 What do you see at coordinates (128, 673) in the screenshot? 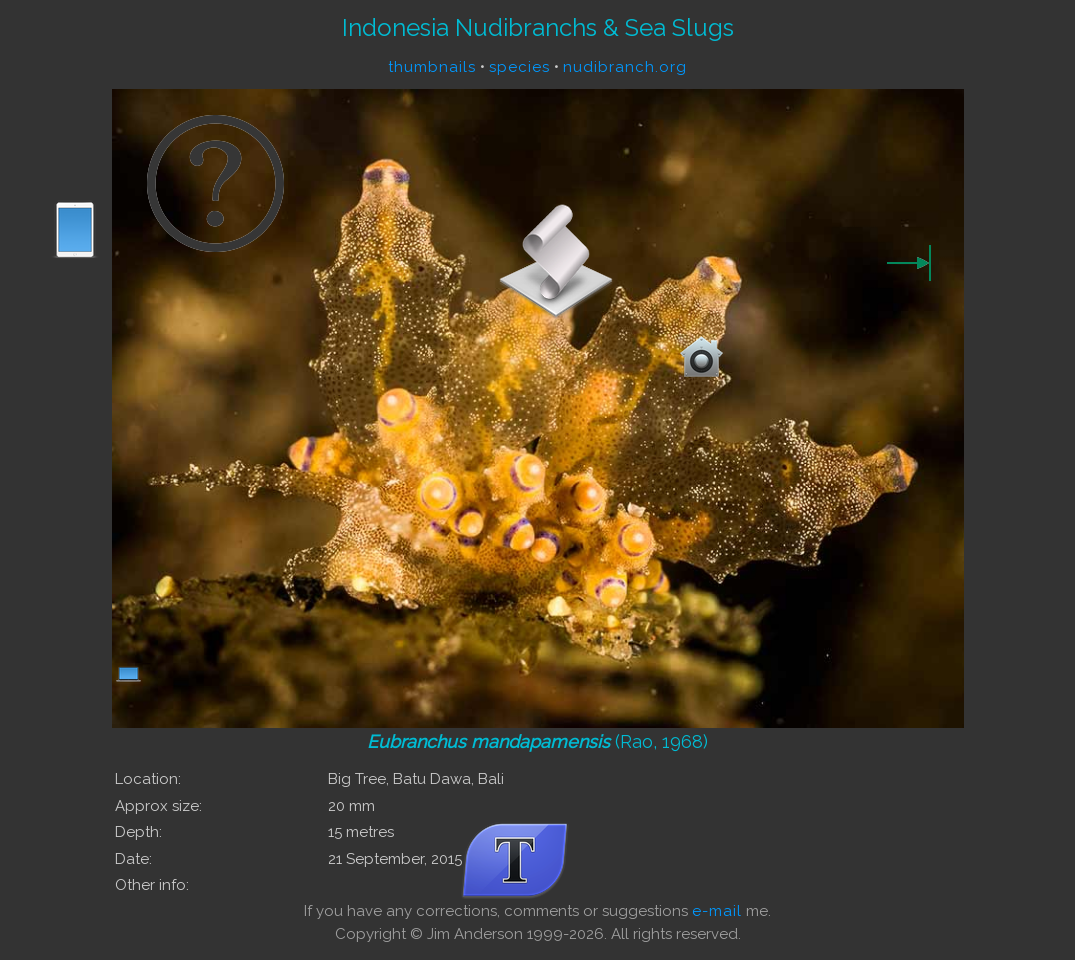
I see `select macbook pro as your device type` at bounding box center [128, 673].